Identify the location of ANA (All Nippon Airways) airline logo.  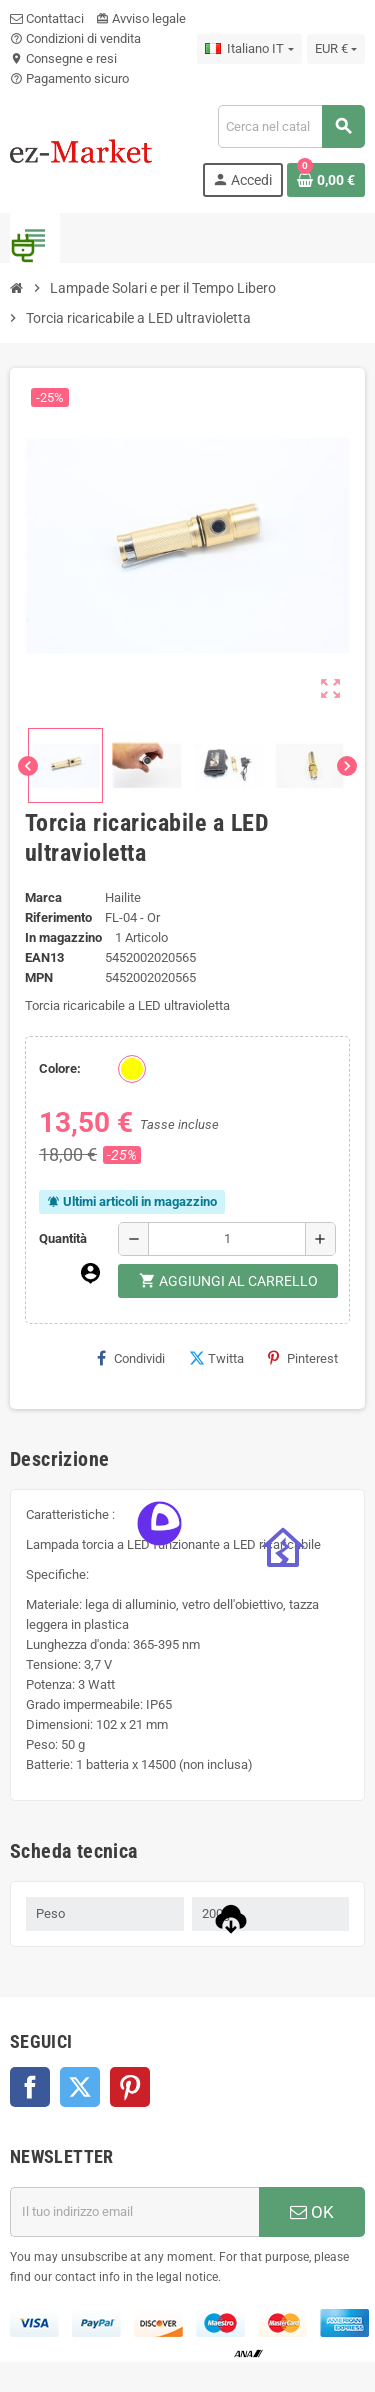
(248, 2353).